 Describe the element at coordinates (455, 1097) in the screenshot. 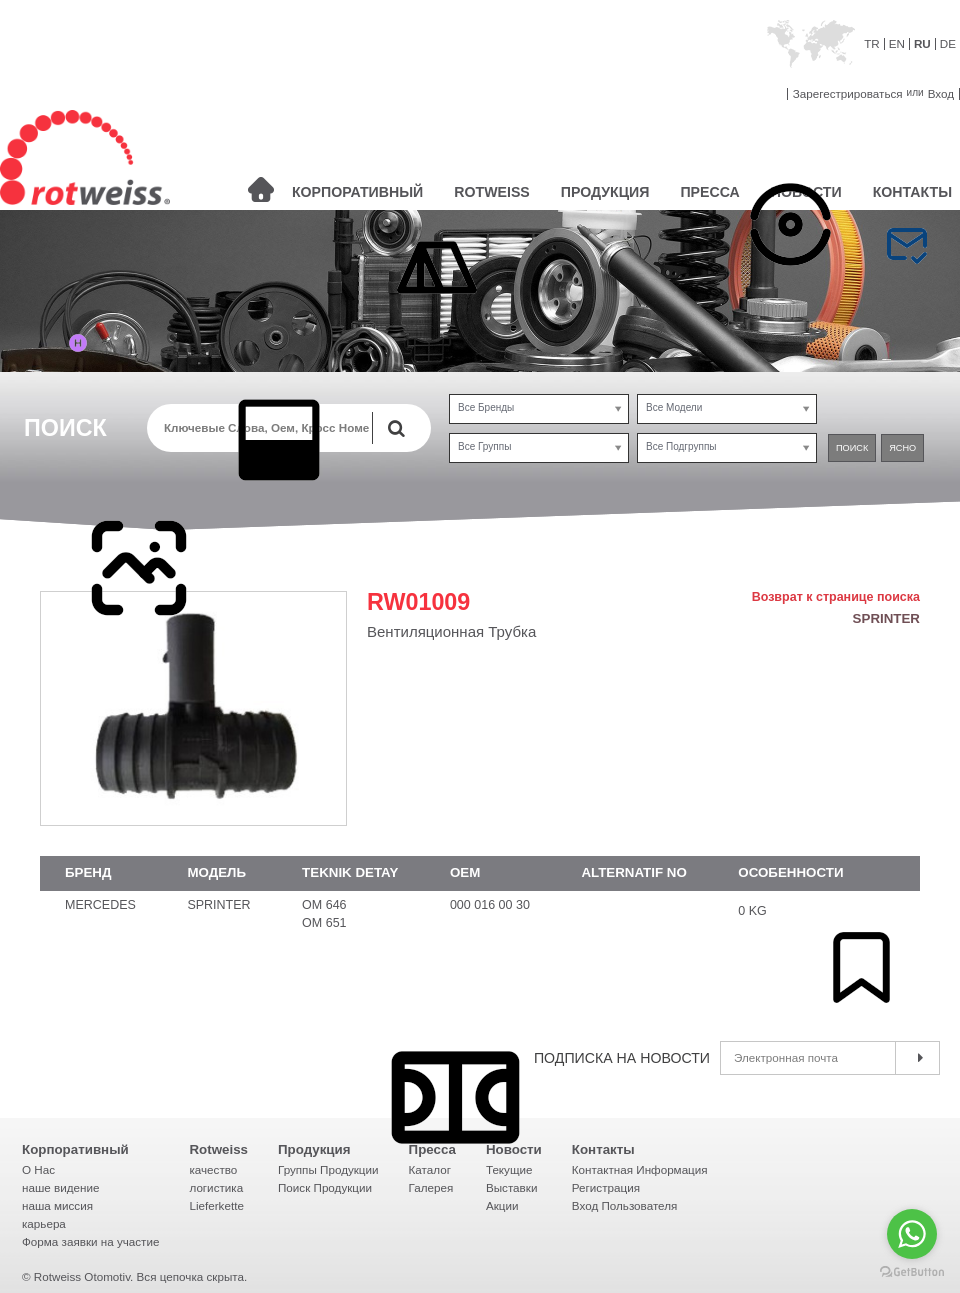

I see `view basketball court availability` at that location.